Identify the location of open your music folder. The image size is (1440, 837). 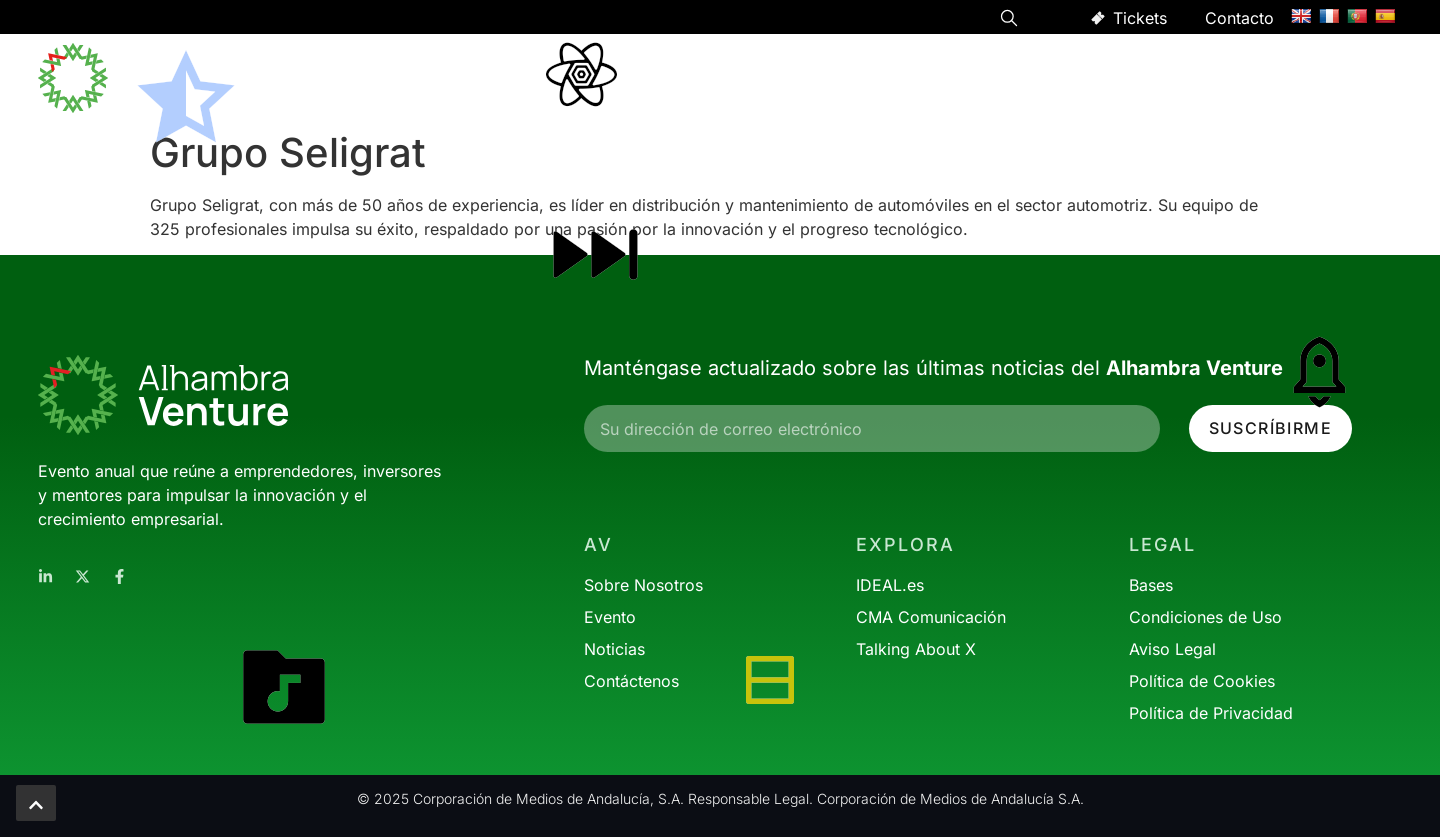
(284, 687).